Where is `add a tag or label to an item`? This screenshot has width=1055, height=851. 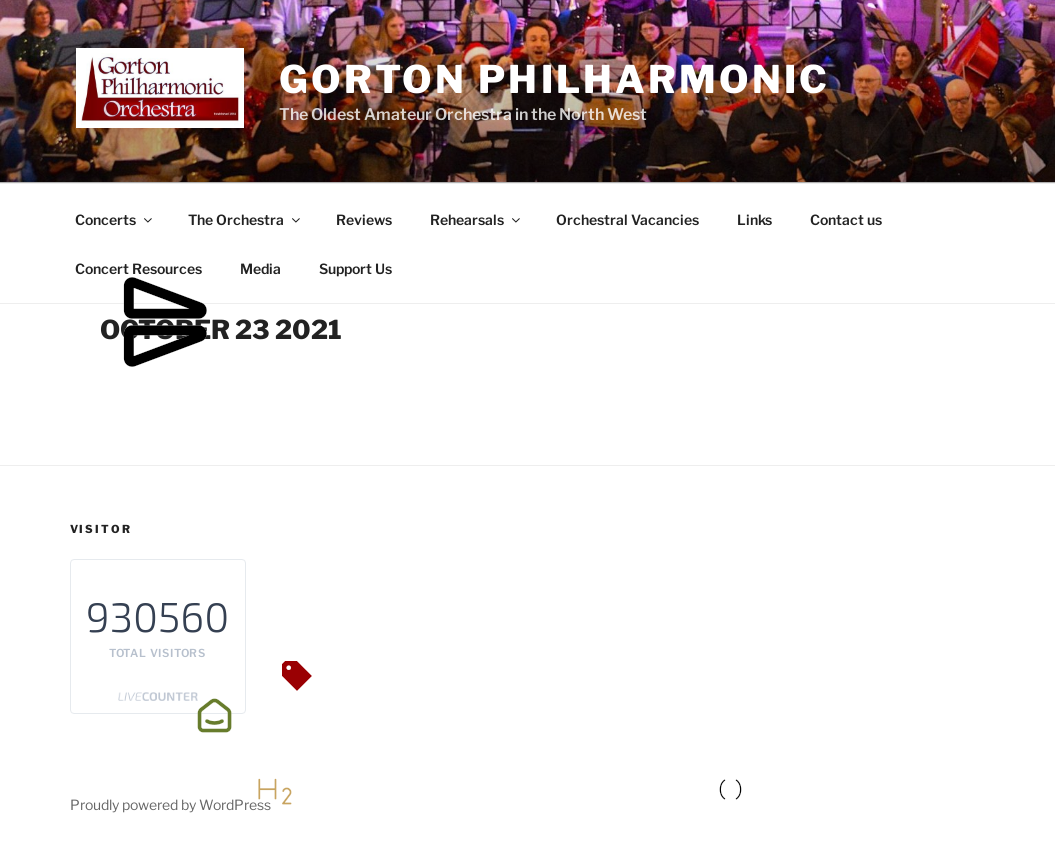
add a tag or label to an item is located at coordinates (297, 676).